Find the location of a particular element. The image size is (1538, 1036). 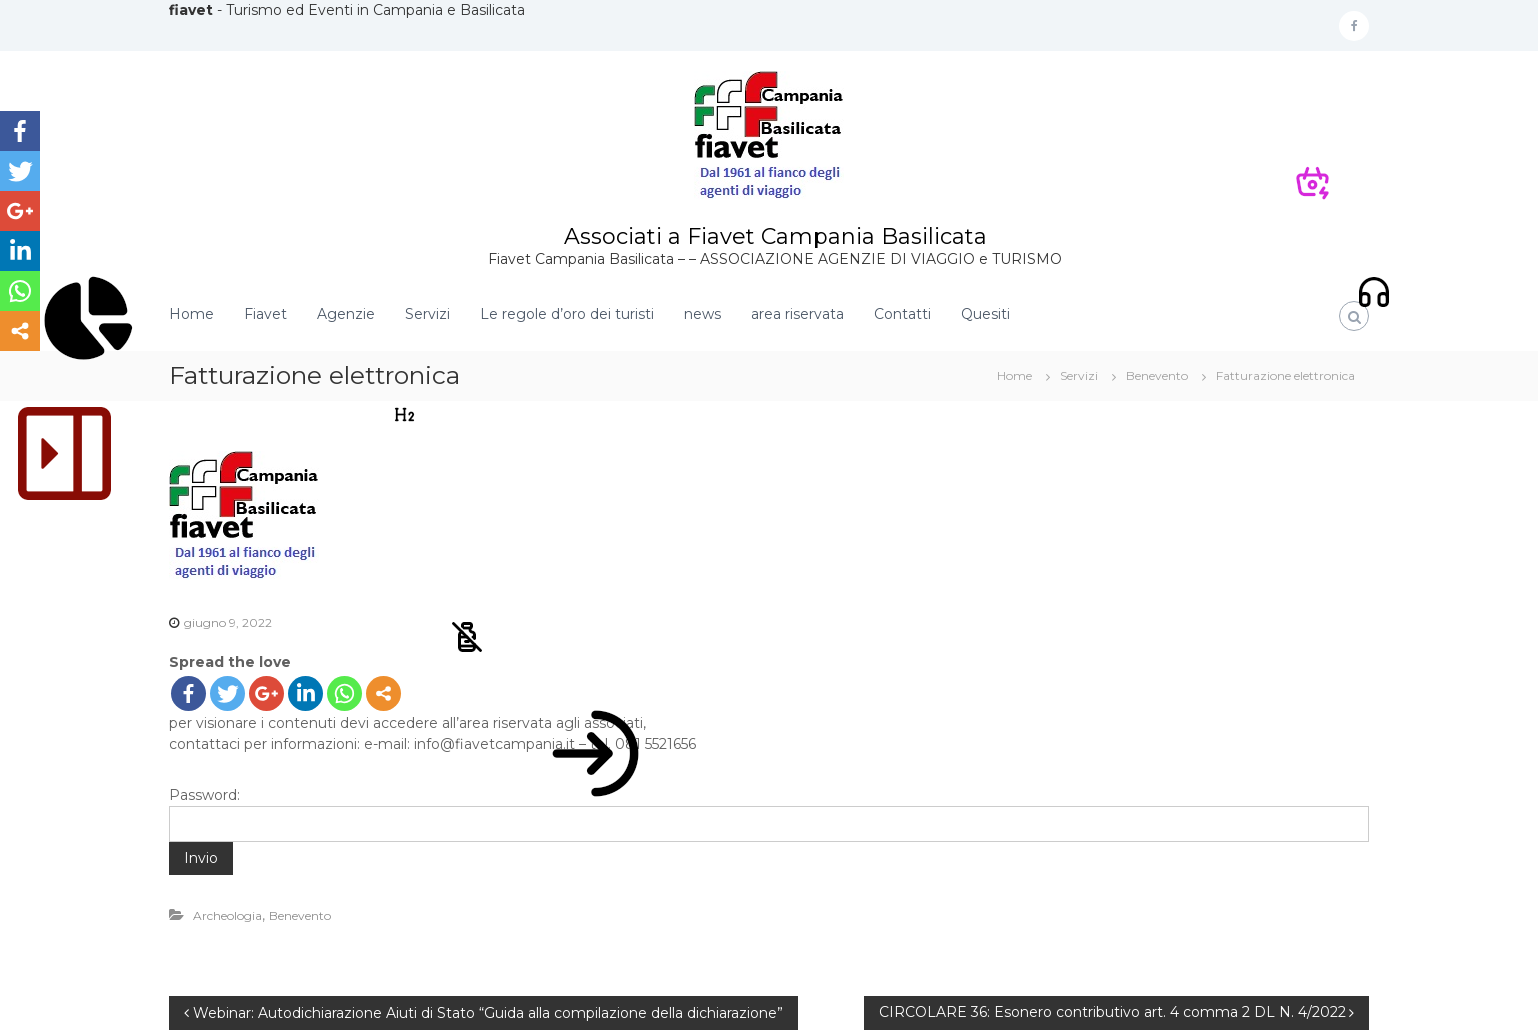

indicates vaccine or medication is unavailable is located at coordinates (467, 637).